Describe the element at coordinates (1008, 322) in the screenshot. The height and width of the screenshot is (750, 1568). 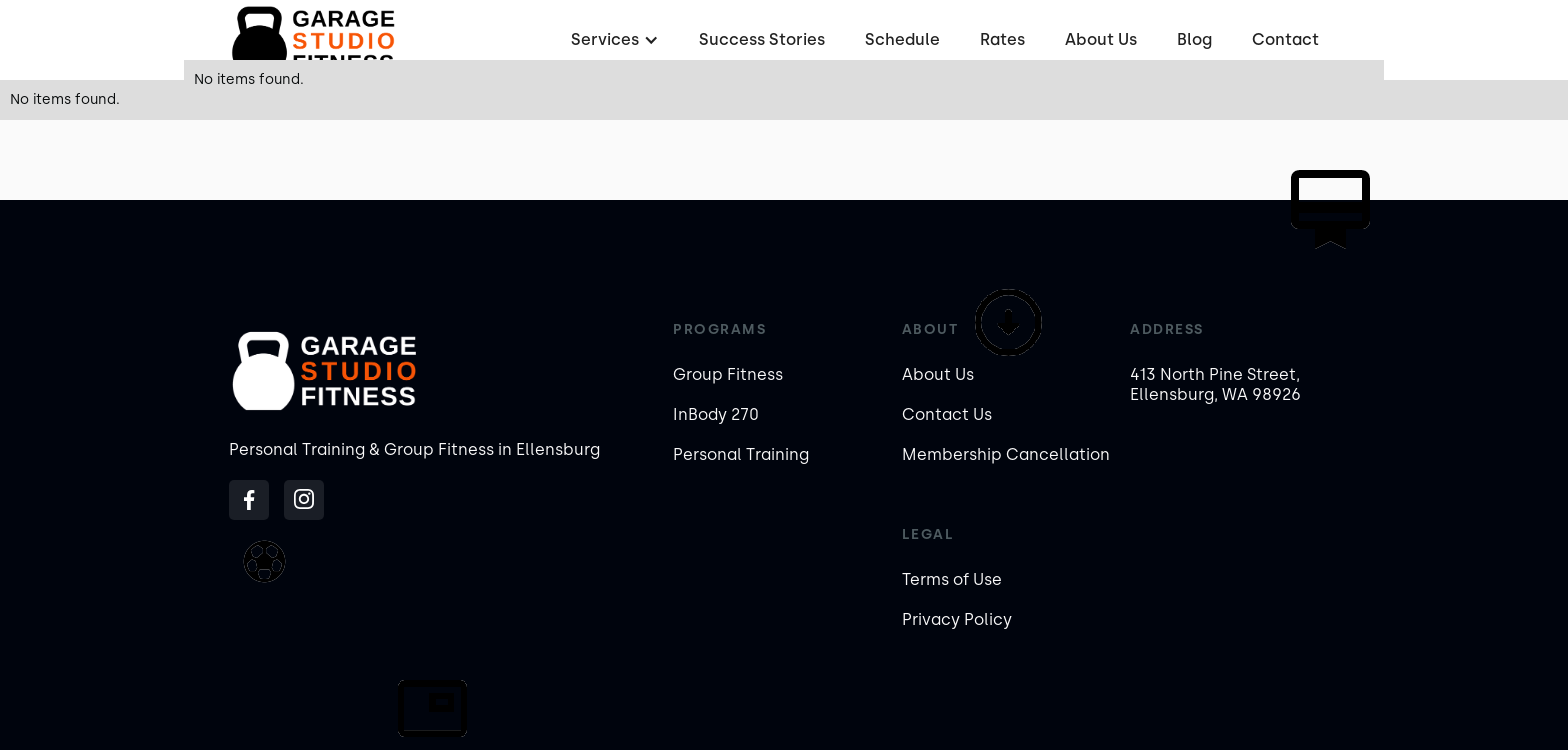
I see `download file or content` at that location.